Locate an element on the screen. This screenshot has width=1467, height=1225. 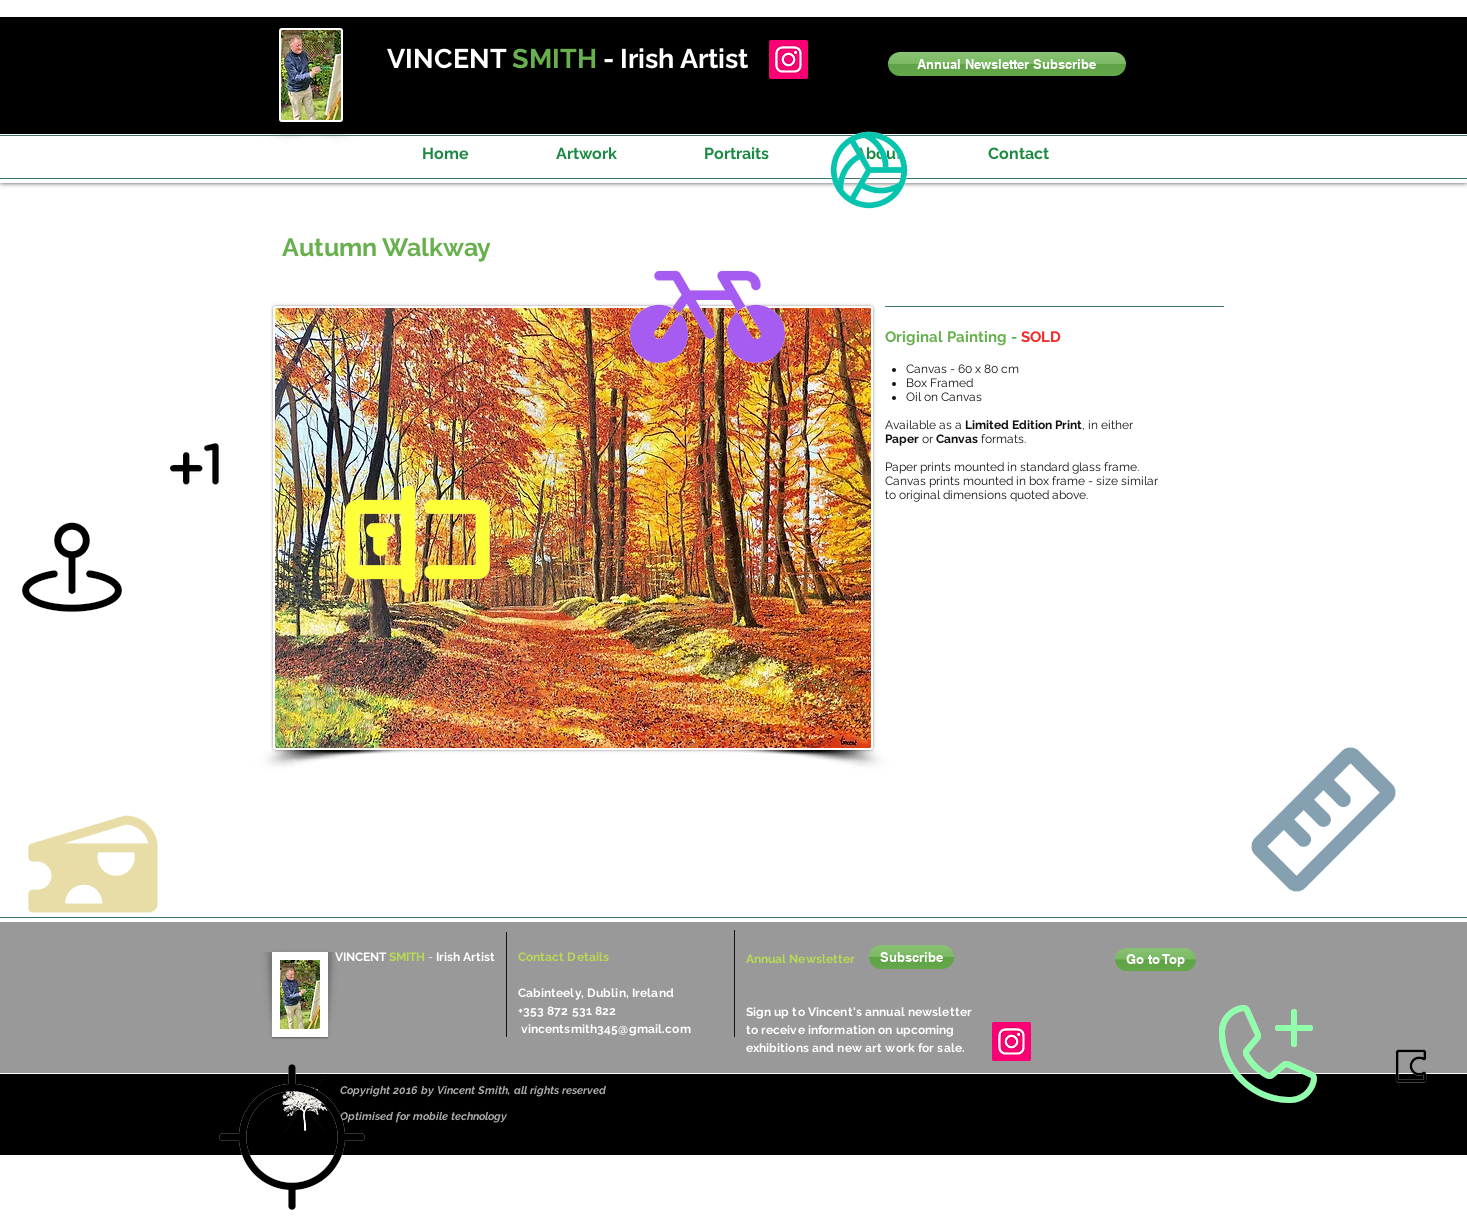
enter or edit text in a form field is located at coordinates (417, 539).